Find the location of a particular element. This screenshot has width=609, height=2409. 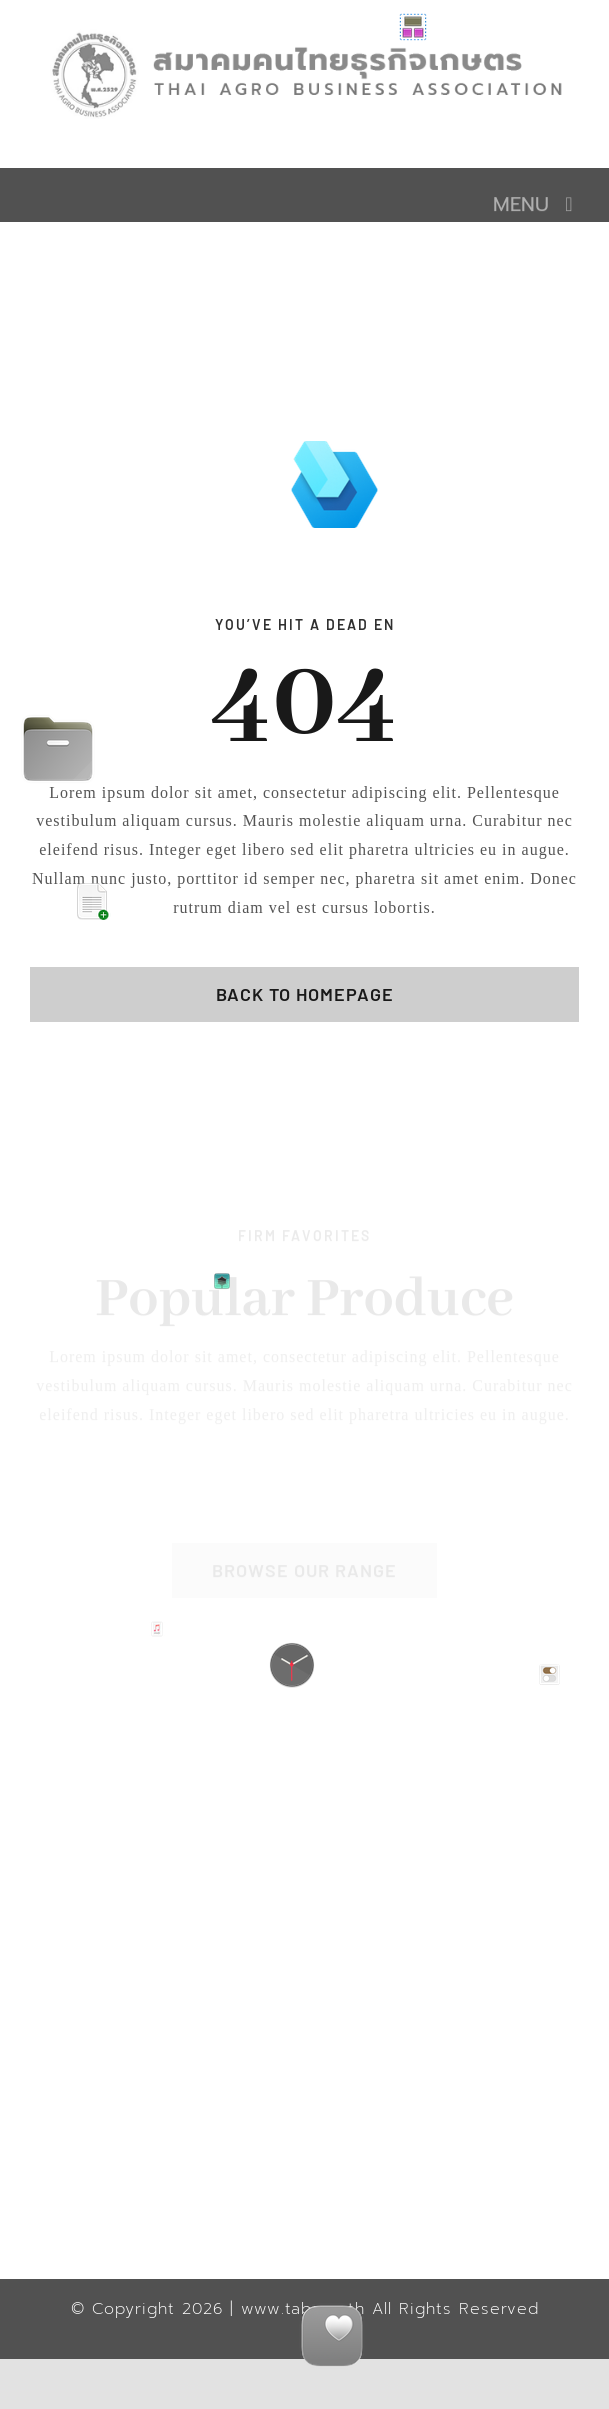

open gnome tweaks settings is located at coordinates (549, 1674).